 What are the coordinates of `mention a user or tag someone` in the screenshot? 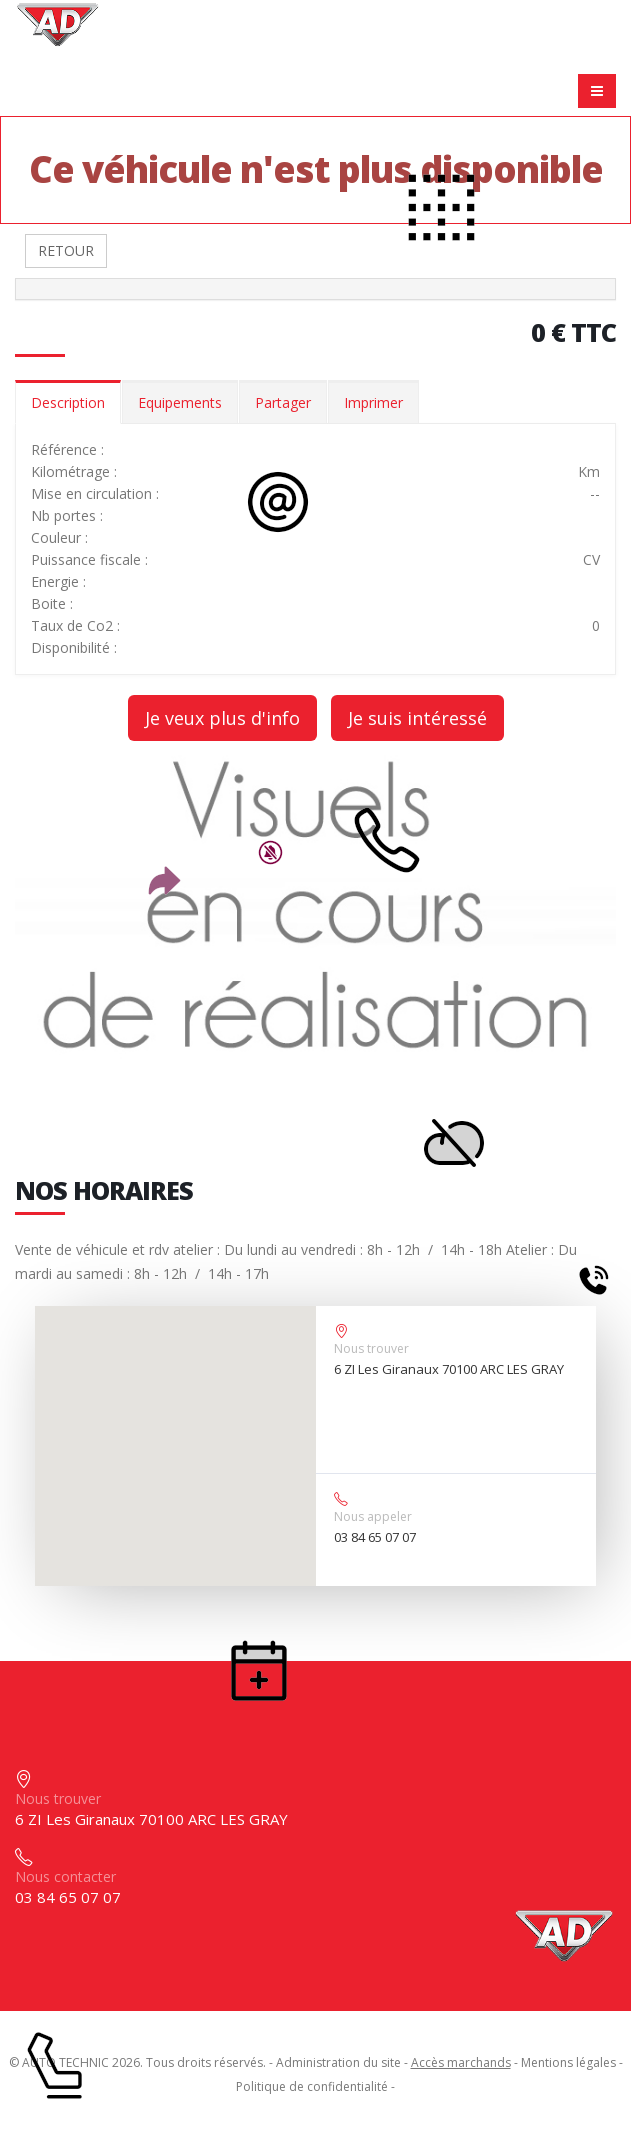 It's located at (278, 502).